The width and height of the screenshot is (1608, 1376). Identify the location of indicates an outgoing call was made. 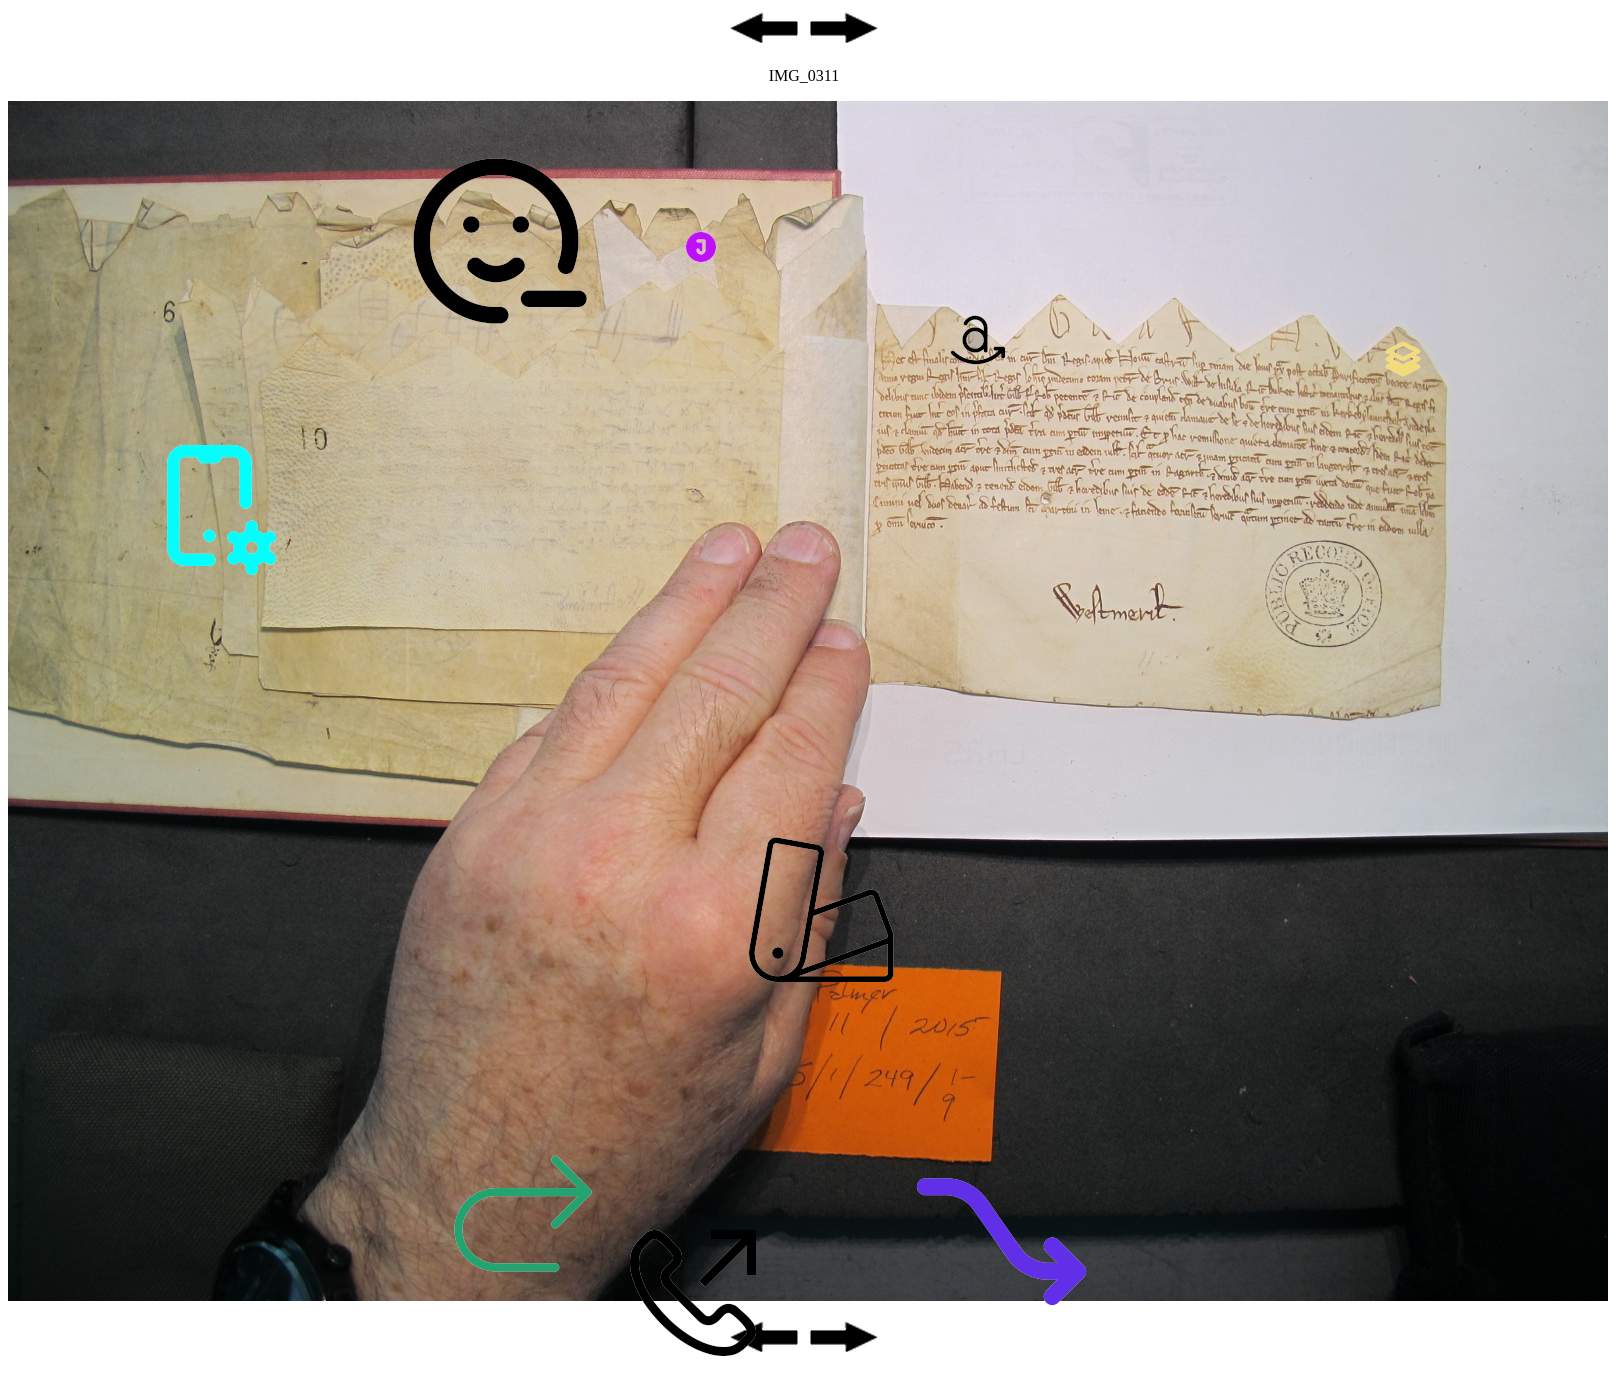
(693, 1293).